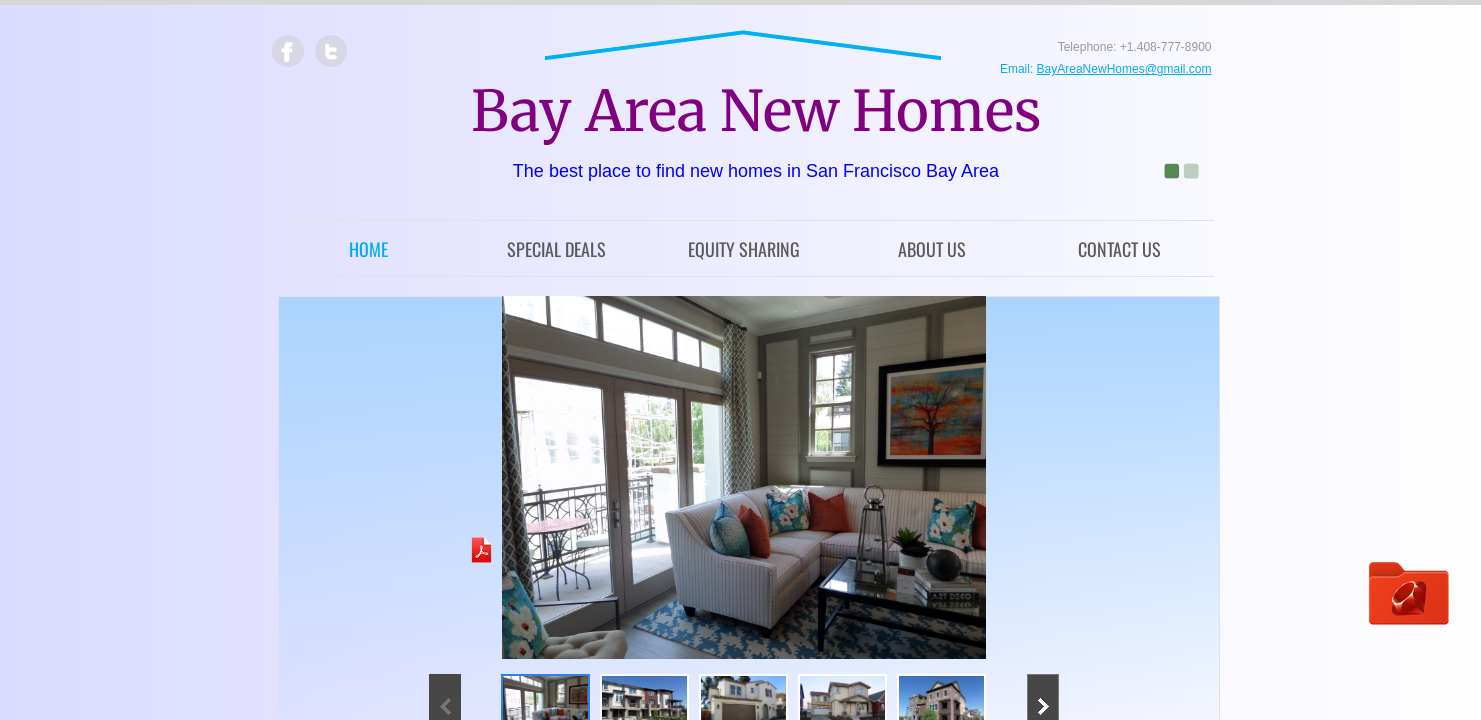 The width and height of the screenshot is (1481, 720). Describe the element at coordinates (481, 550) in the screenshot. I see `open a PDF document` at that location.